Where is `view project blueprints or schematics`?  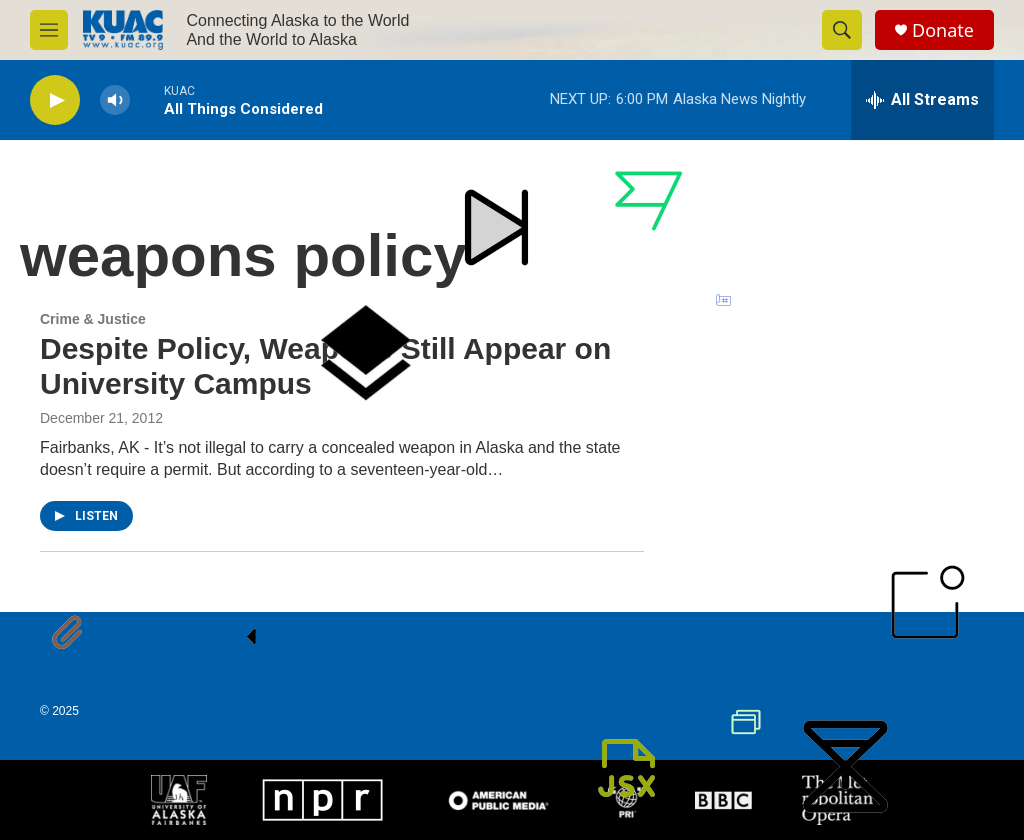
view project blueprints or schematics is located at coordinates (723, 300).